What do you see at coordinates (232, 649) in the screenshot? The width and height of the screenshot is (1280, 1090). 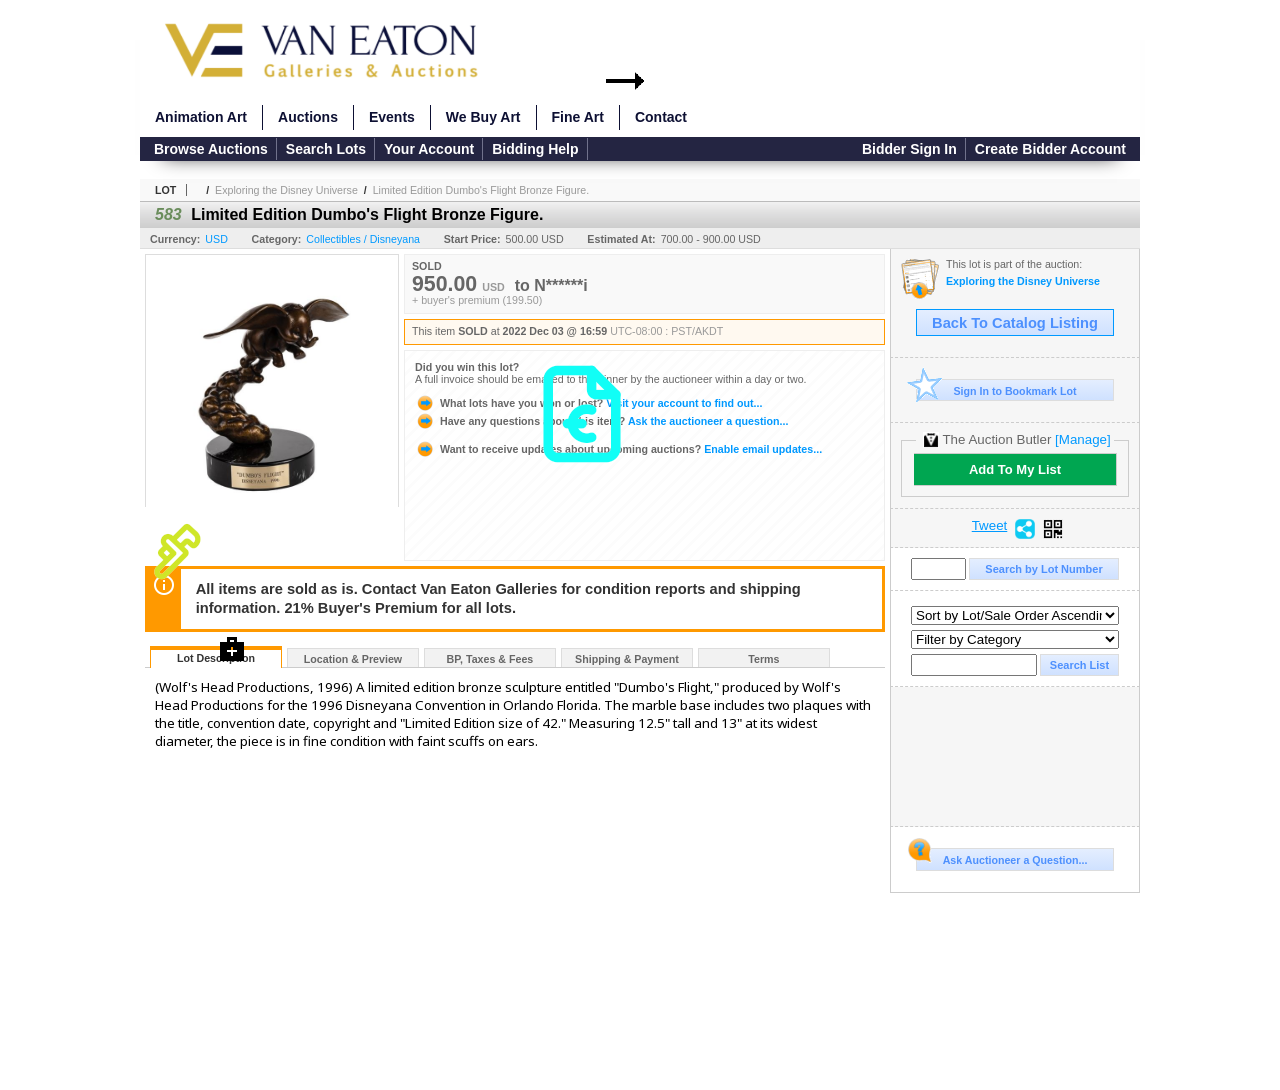 I see `access medical services or healthcare options` at bounding box center [232, 649].